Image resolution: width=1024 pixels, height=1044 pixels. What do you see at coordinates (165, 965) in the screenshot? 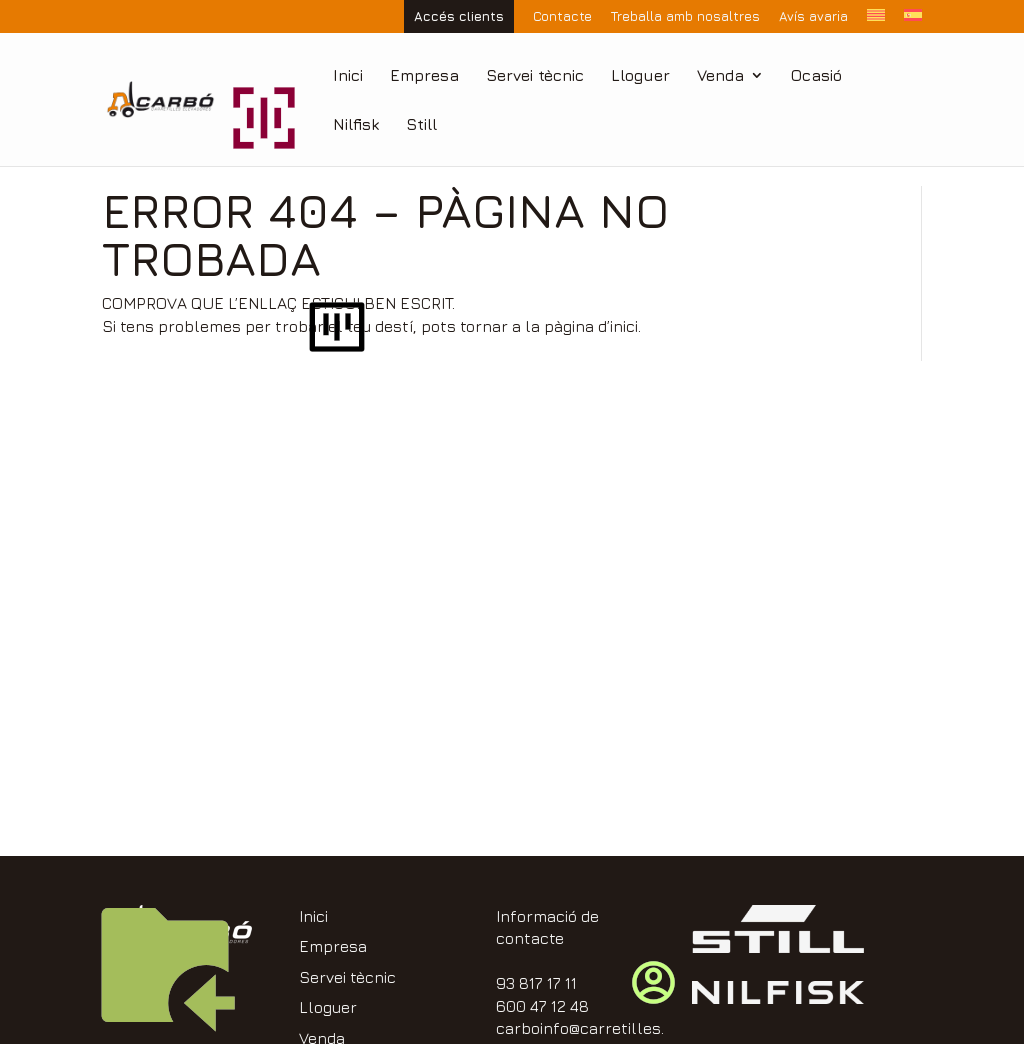
I see `view received files or downloads` at bounding box center [165, 965].